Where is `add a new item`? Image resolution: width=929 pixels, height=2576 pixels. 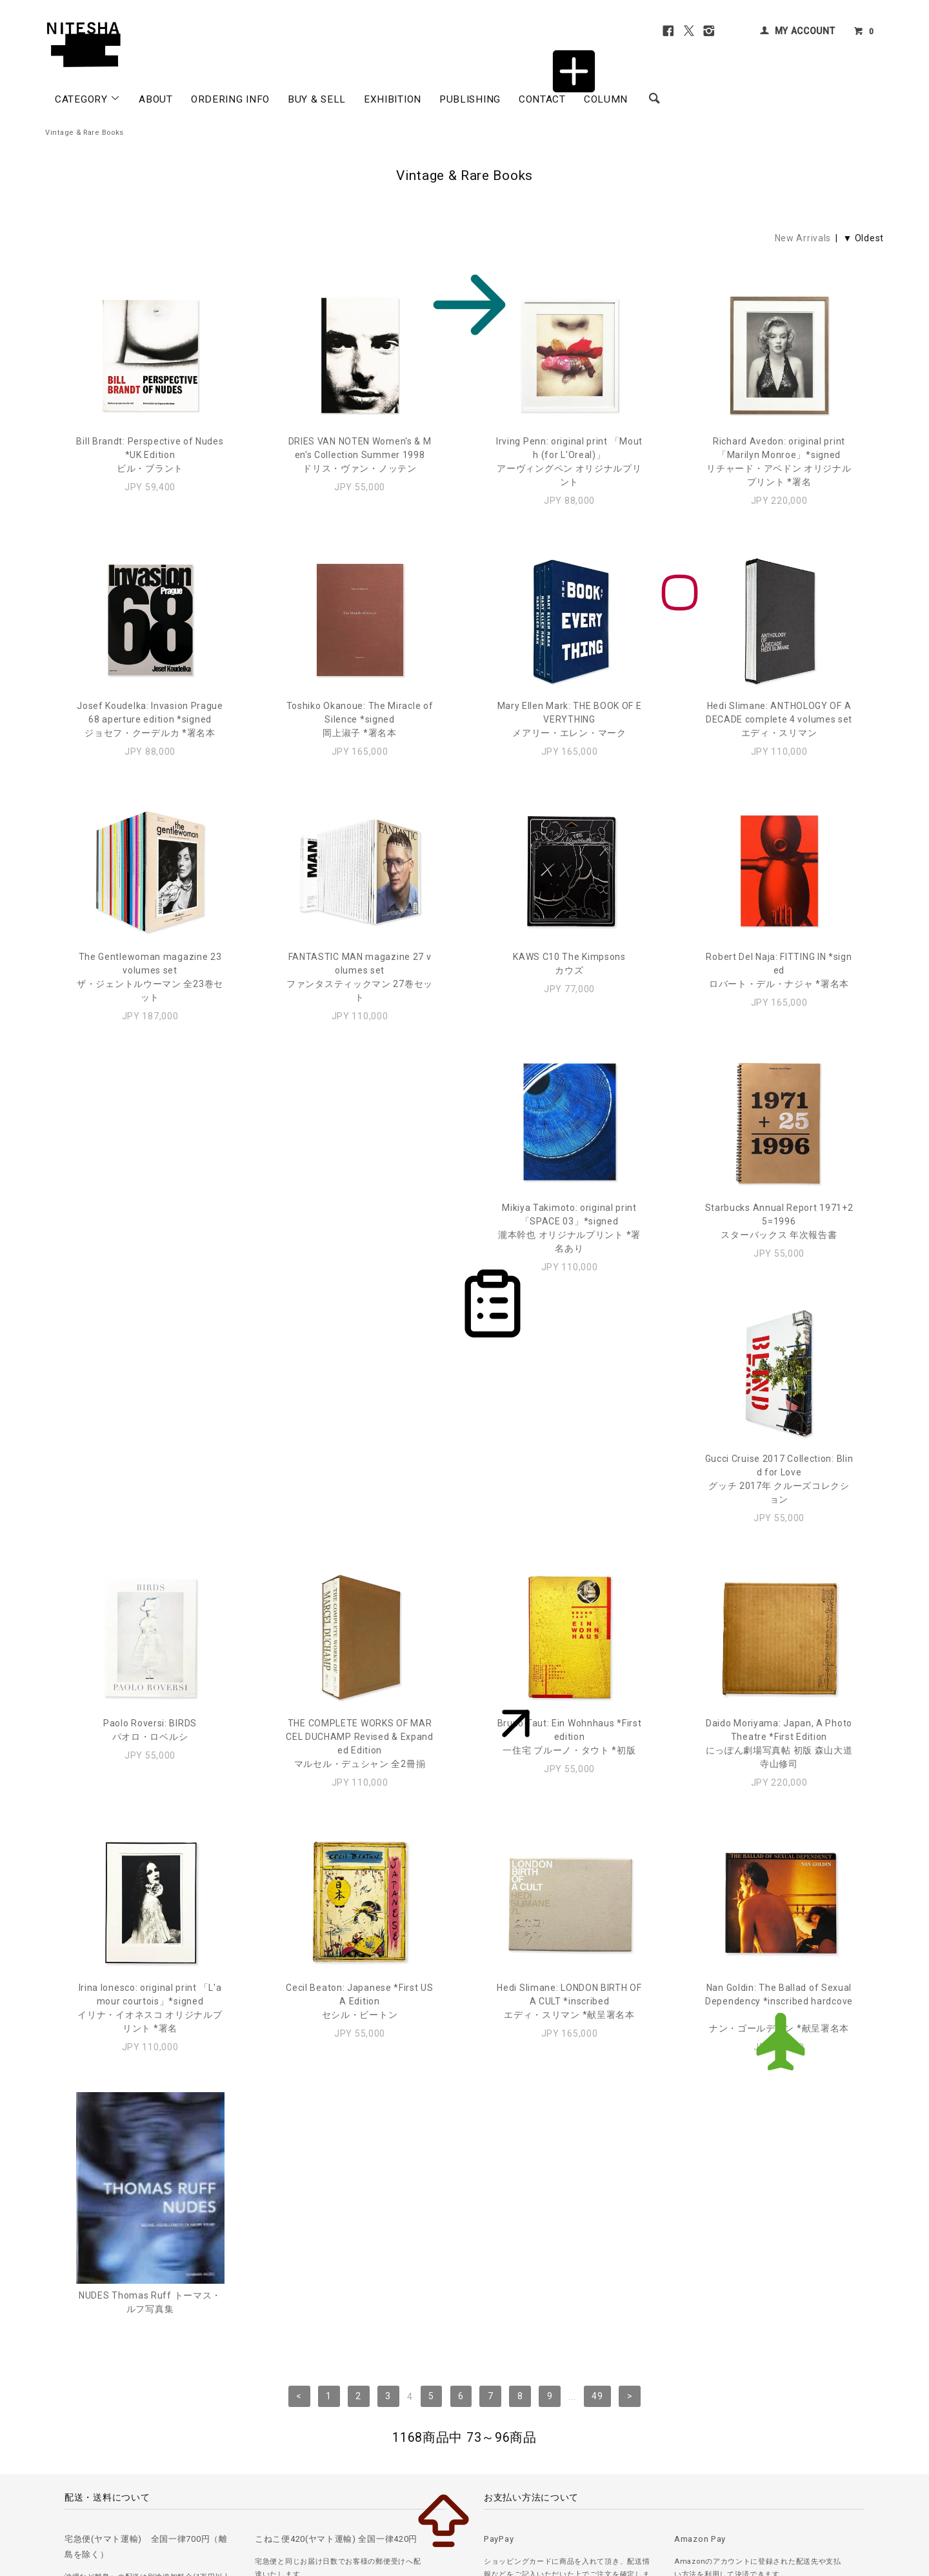
add a new item is located at coordinates (574, 71).